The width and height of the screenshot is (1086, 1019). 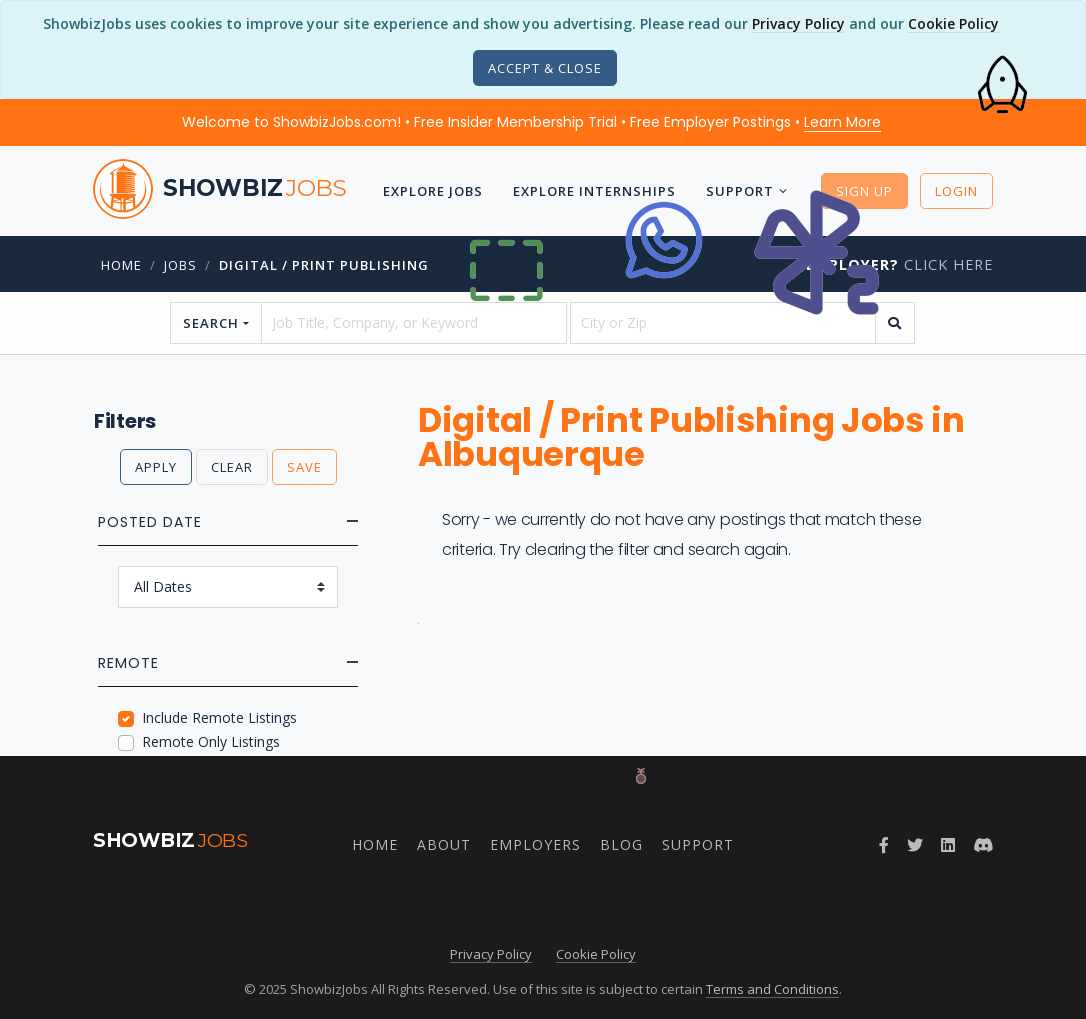 What do you see at coordinates (1002, 86) in the screenshot?
I see `launch or deploy an application` at bounding box center [1002, 86].